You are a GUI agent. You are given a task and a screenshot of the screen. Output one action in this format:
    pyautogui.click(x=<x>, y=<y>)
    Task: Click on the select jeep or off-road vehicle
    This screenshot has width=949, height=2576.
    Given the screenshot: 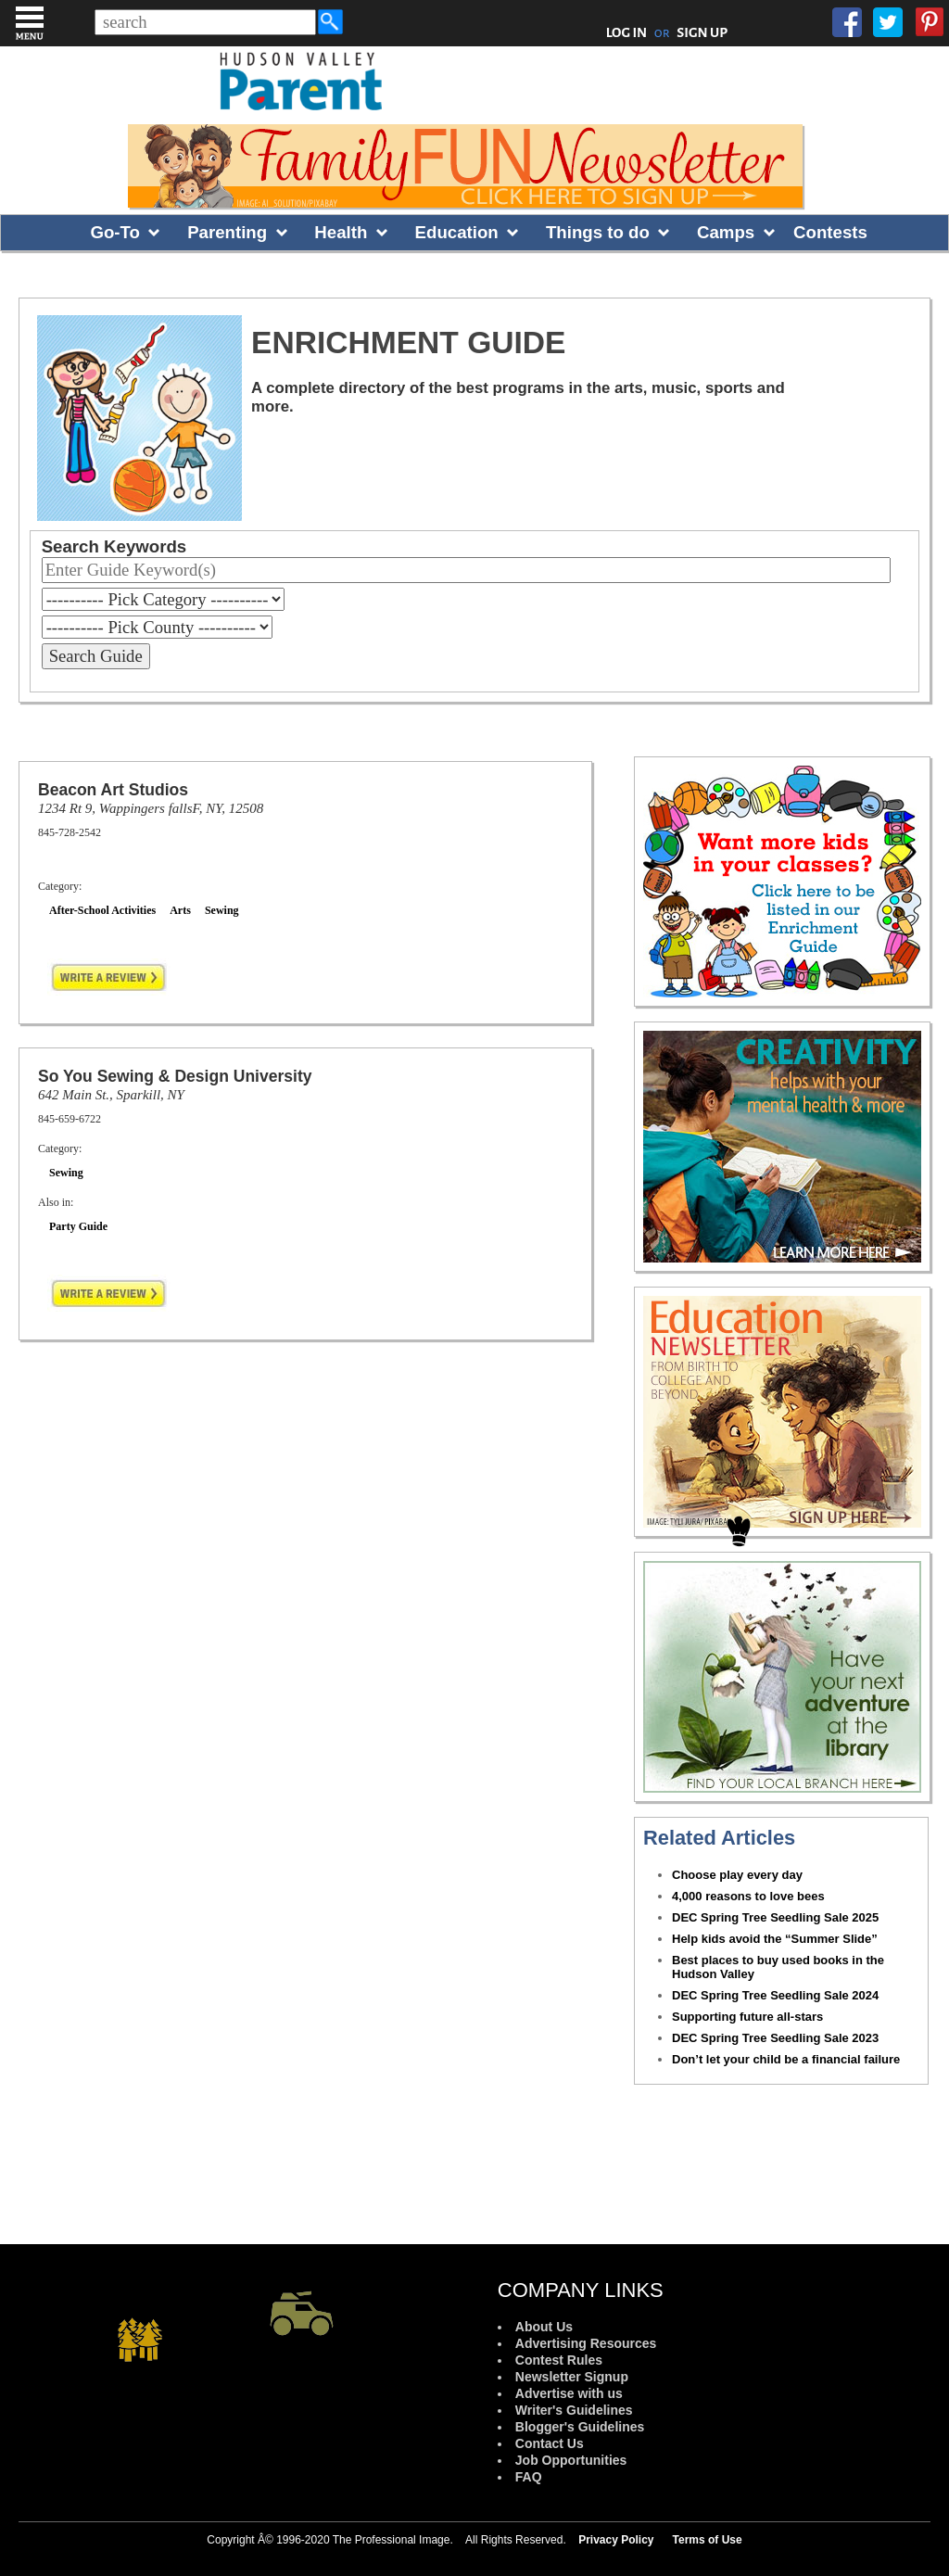 What is the action you would take?
    pyautogui.click(x=301, y=2313)
    